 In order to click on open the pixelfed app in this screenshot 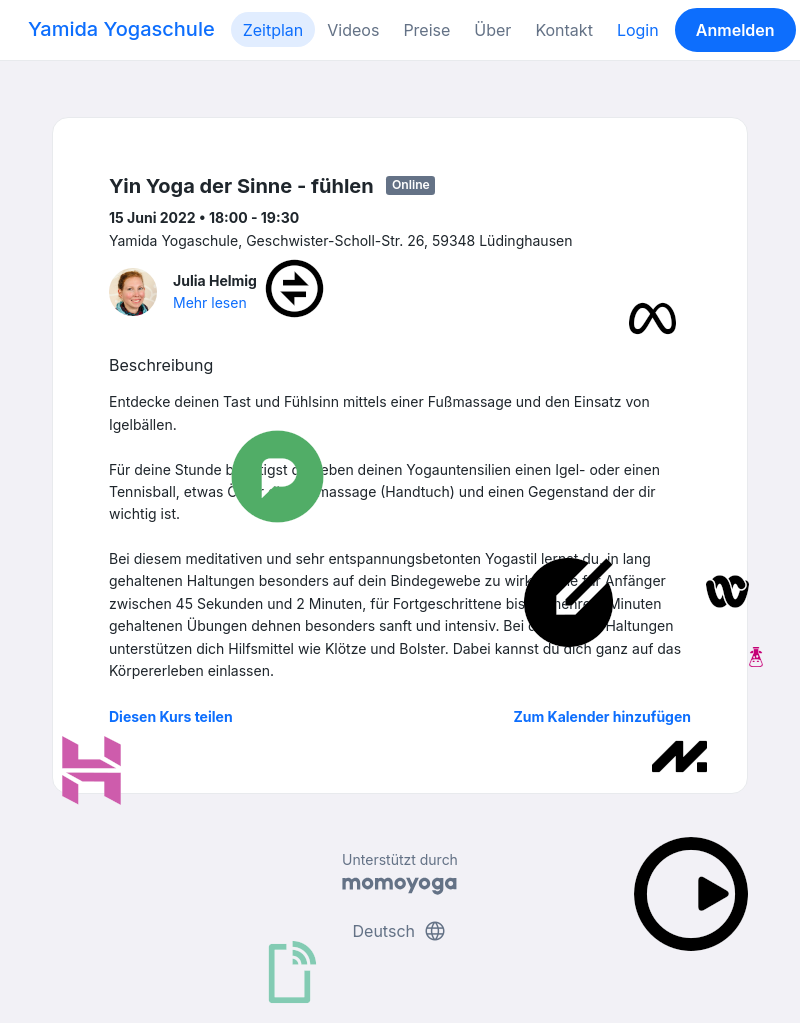, I will do `click(277, 476)`.